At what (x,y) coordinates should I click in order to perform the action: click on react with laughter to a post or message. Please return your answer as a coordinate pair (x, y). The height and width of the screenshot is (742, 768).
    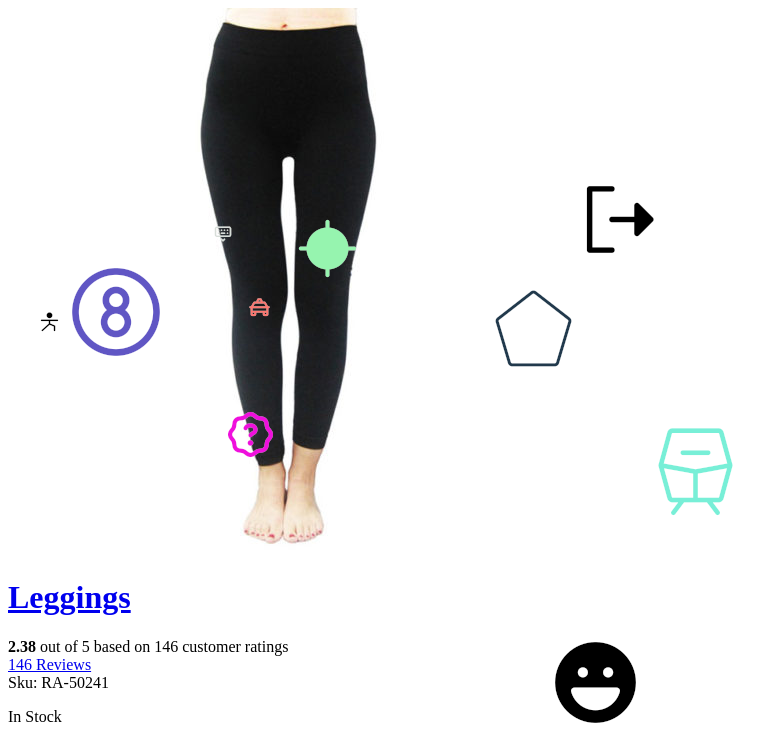
    Looking at the image, I should click on (595, 682).